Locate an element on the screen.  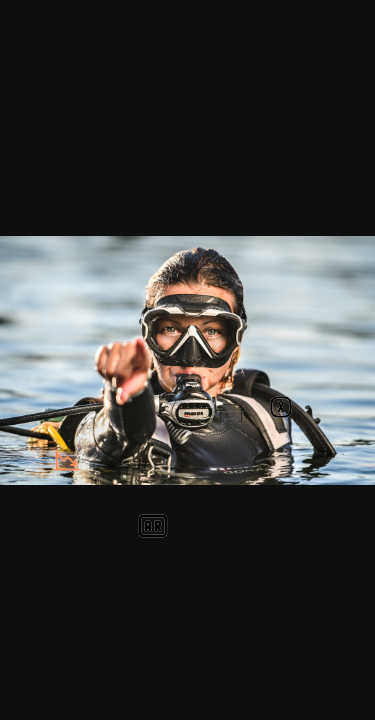
view declining trend data is located at coordinates (67, 460).